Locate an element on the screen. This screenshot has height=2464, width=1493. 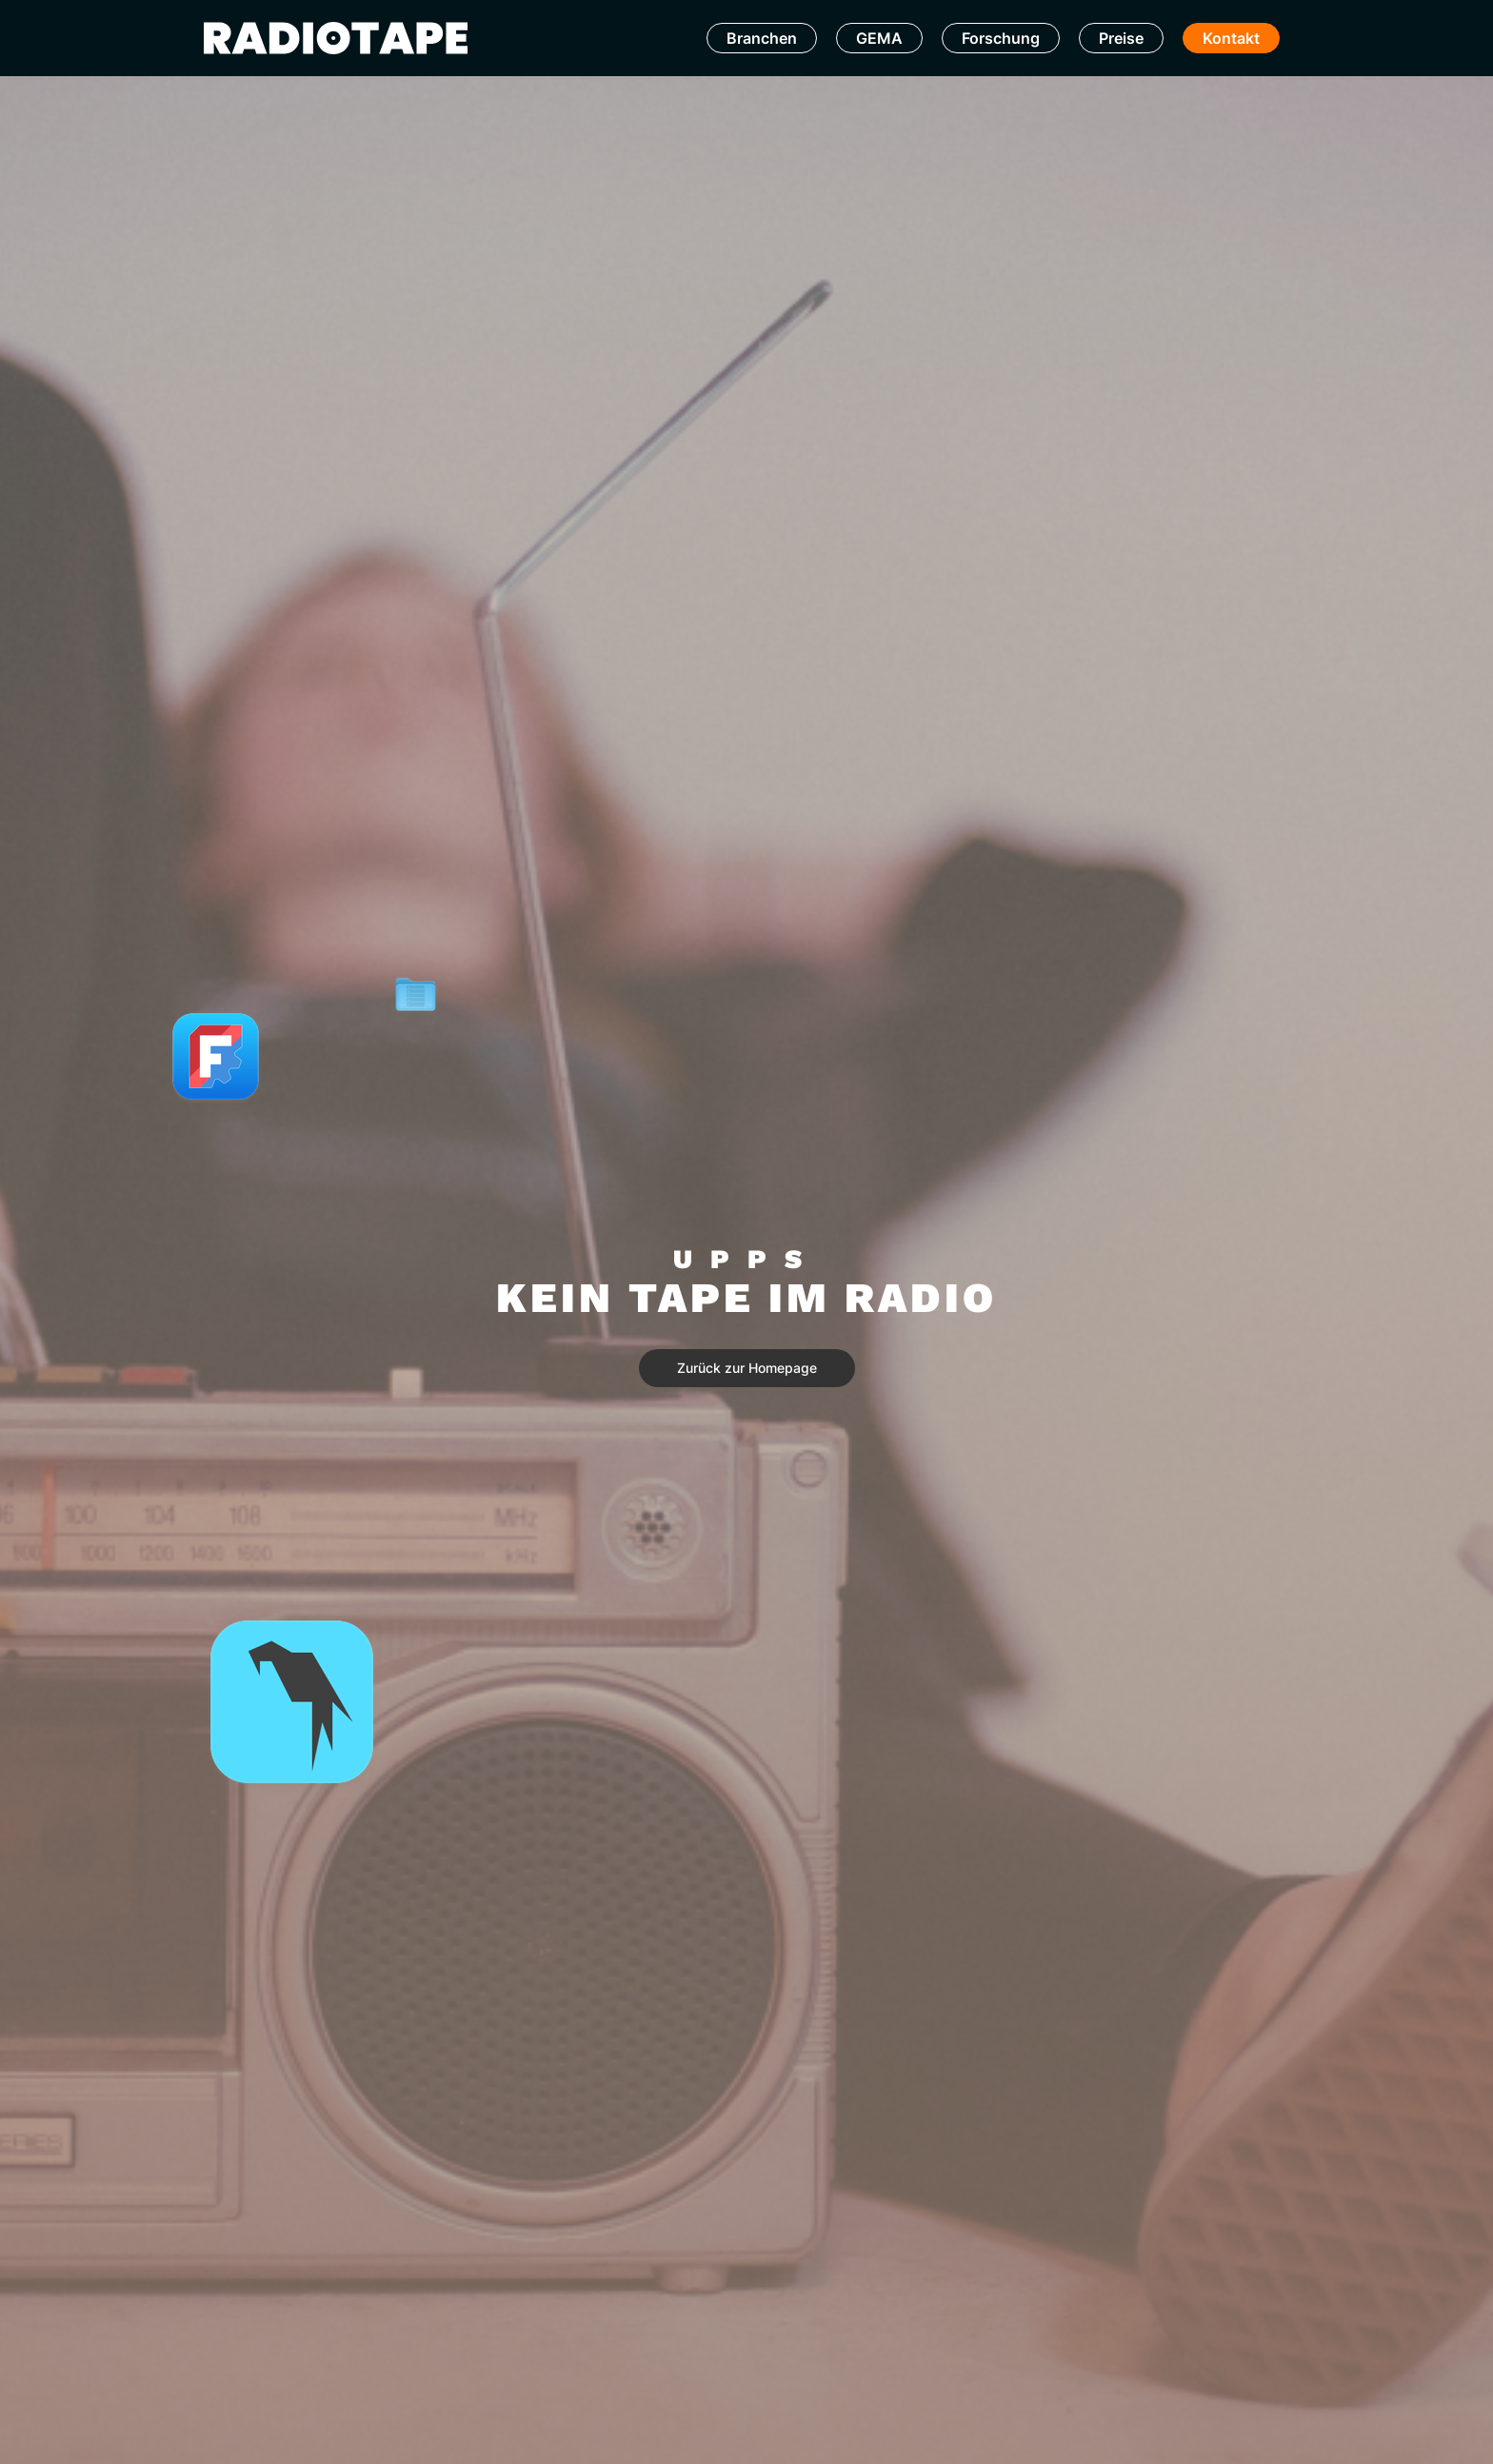
open FreeCAD application is located at coordinates (215, 1056).